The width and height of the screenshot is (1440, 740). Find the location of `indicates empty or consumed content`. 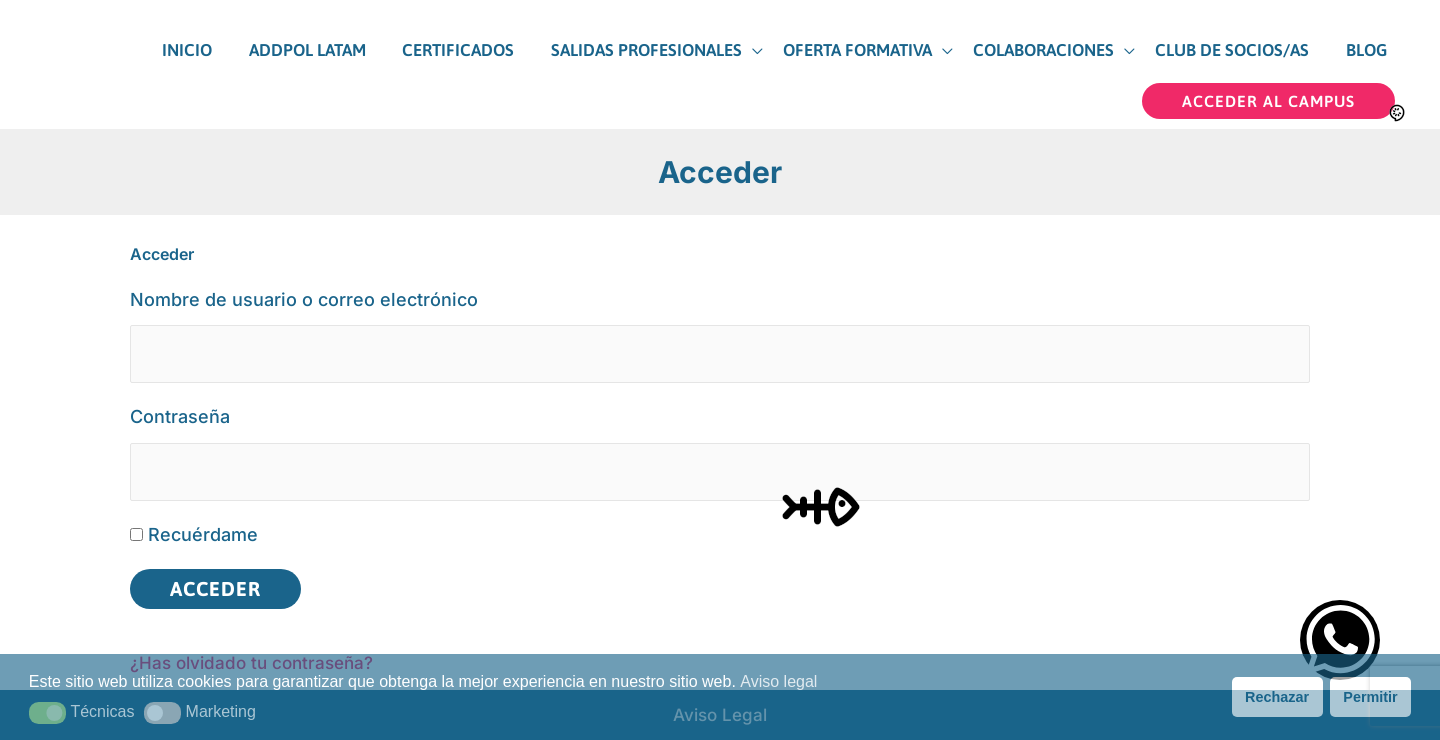

indicates empty or consumed content is located at coordinates (821, 507).